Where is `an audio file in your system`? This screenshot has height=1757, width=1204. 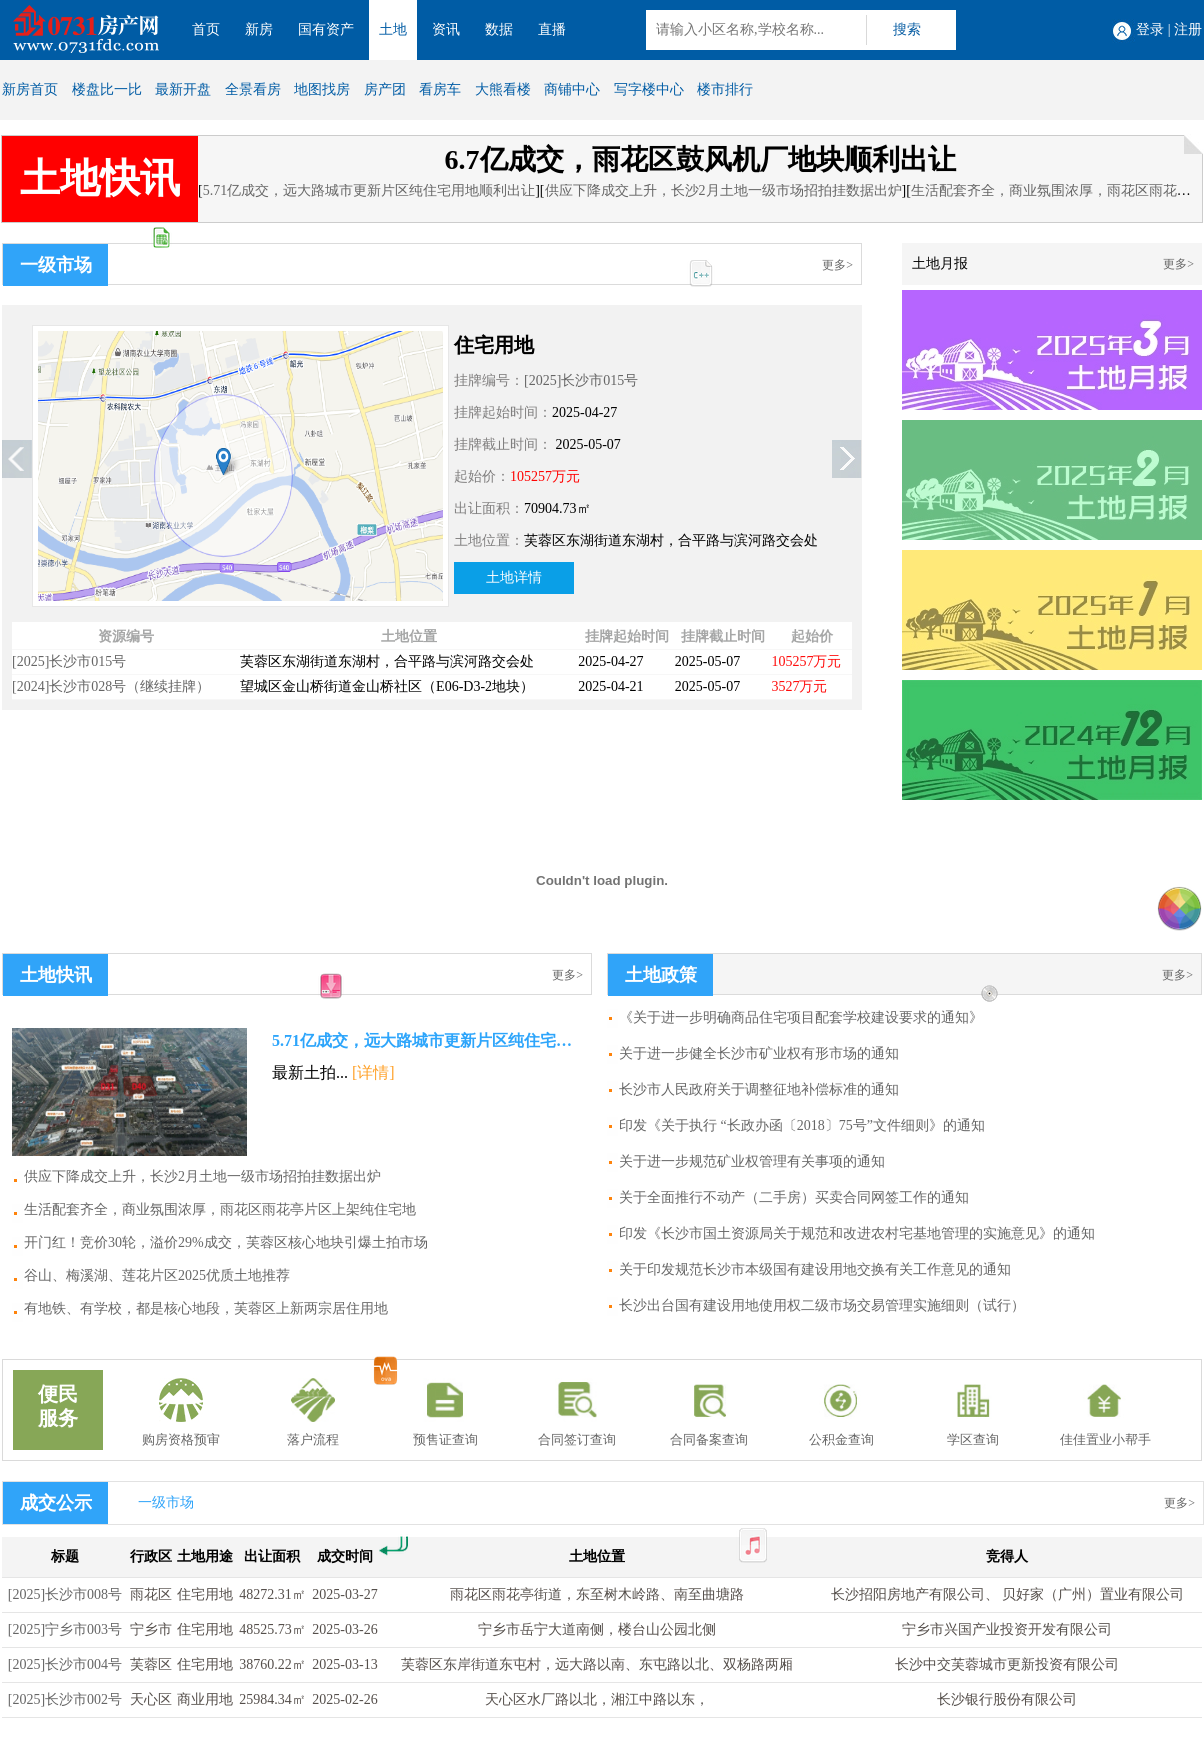 an audio file in your system is located at coordinates (753, 1545).